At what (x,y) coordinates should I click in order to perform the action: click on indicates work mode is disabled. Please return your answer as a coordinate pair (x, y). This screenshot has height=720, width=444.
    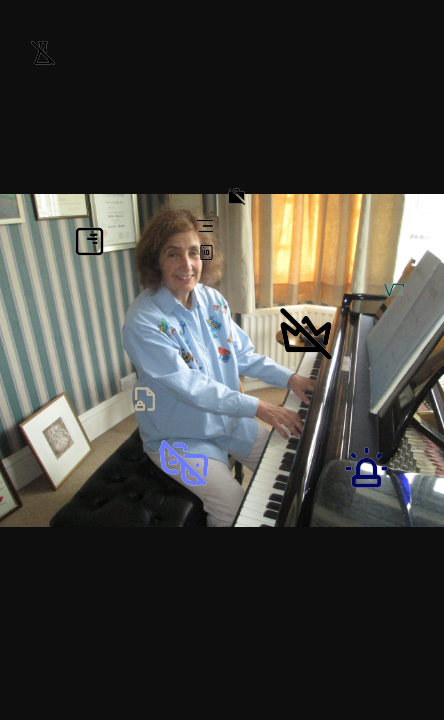
    Looking at the image, I should click on (236, 196).